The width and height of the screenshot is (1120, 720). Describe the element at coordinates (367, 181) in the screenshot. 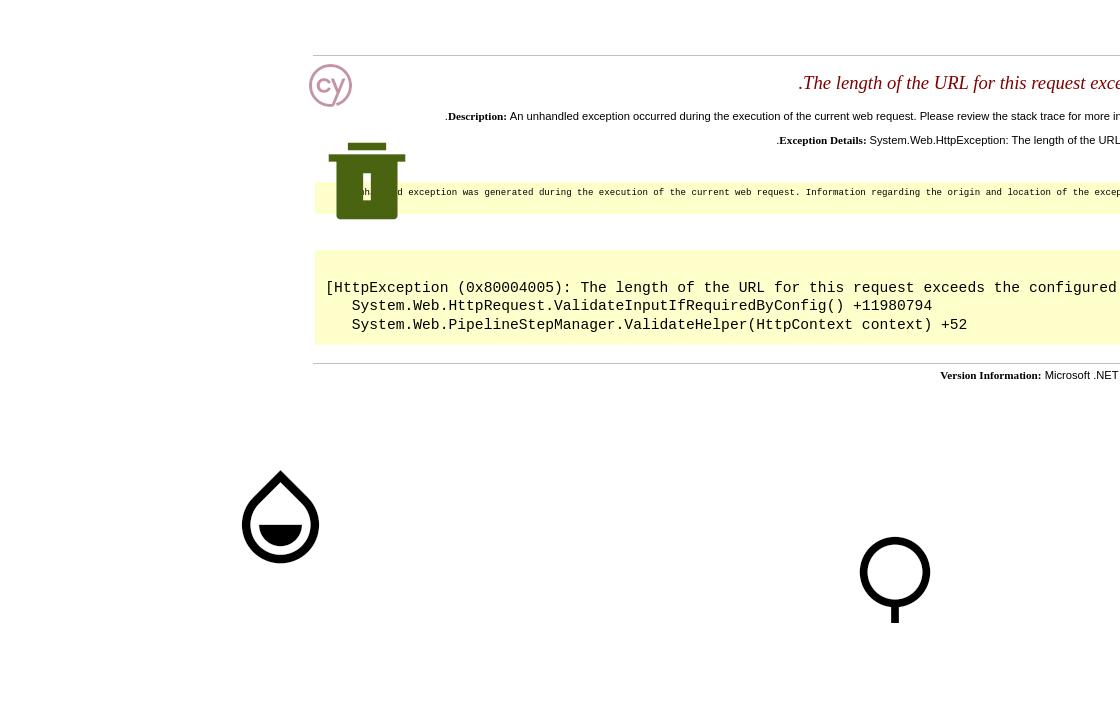

I see `delete selected item` at that location.